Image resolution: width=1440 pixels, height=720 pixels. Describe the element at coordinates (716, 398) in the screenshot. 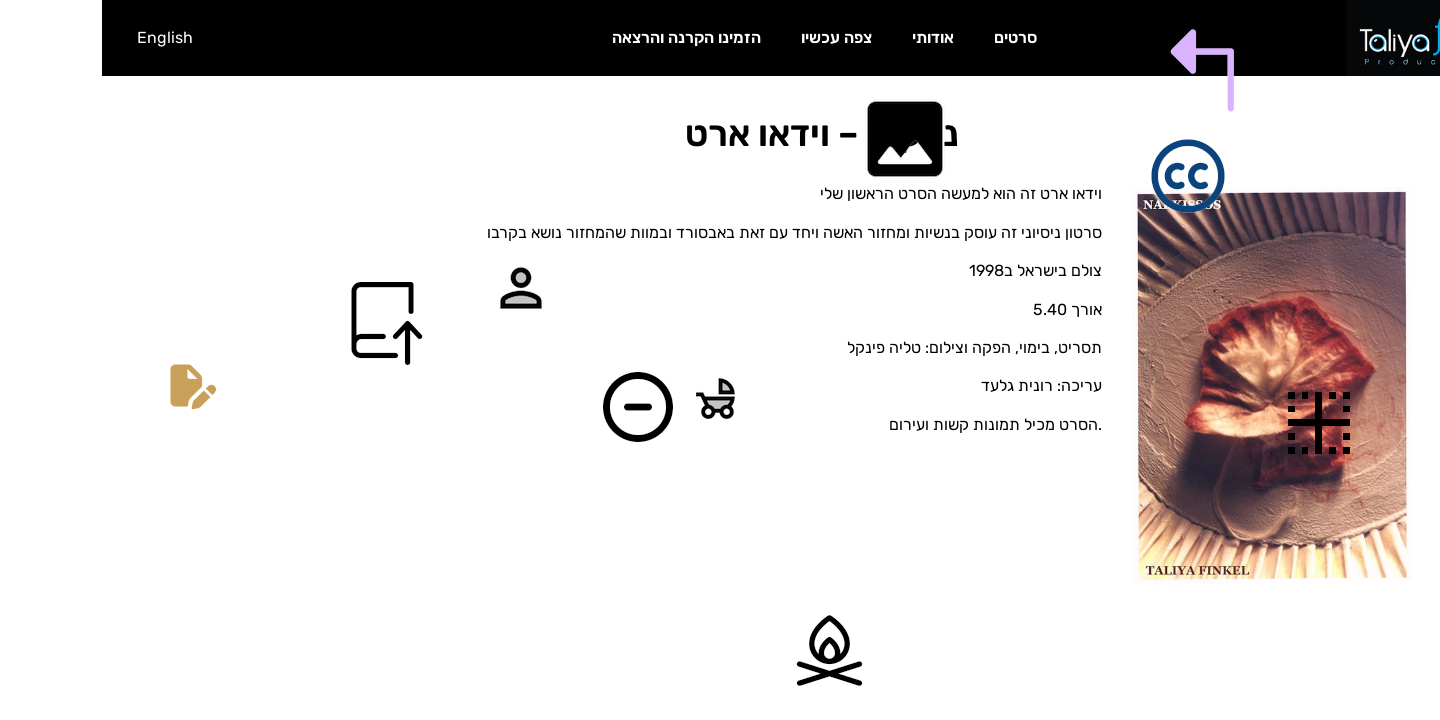

I see `indicates child-friendly or family-friendly location` at that location.